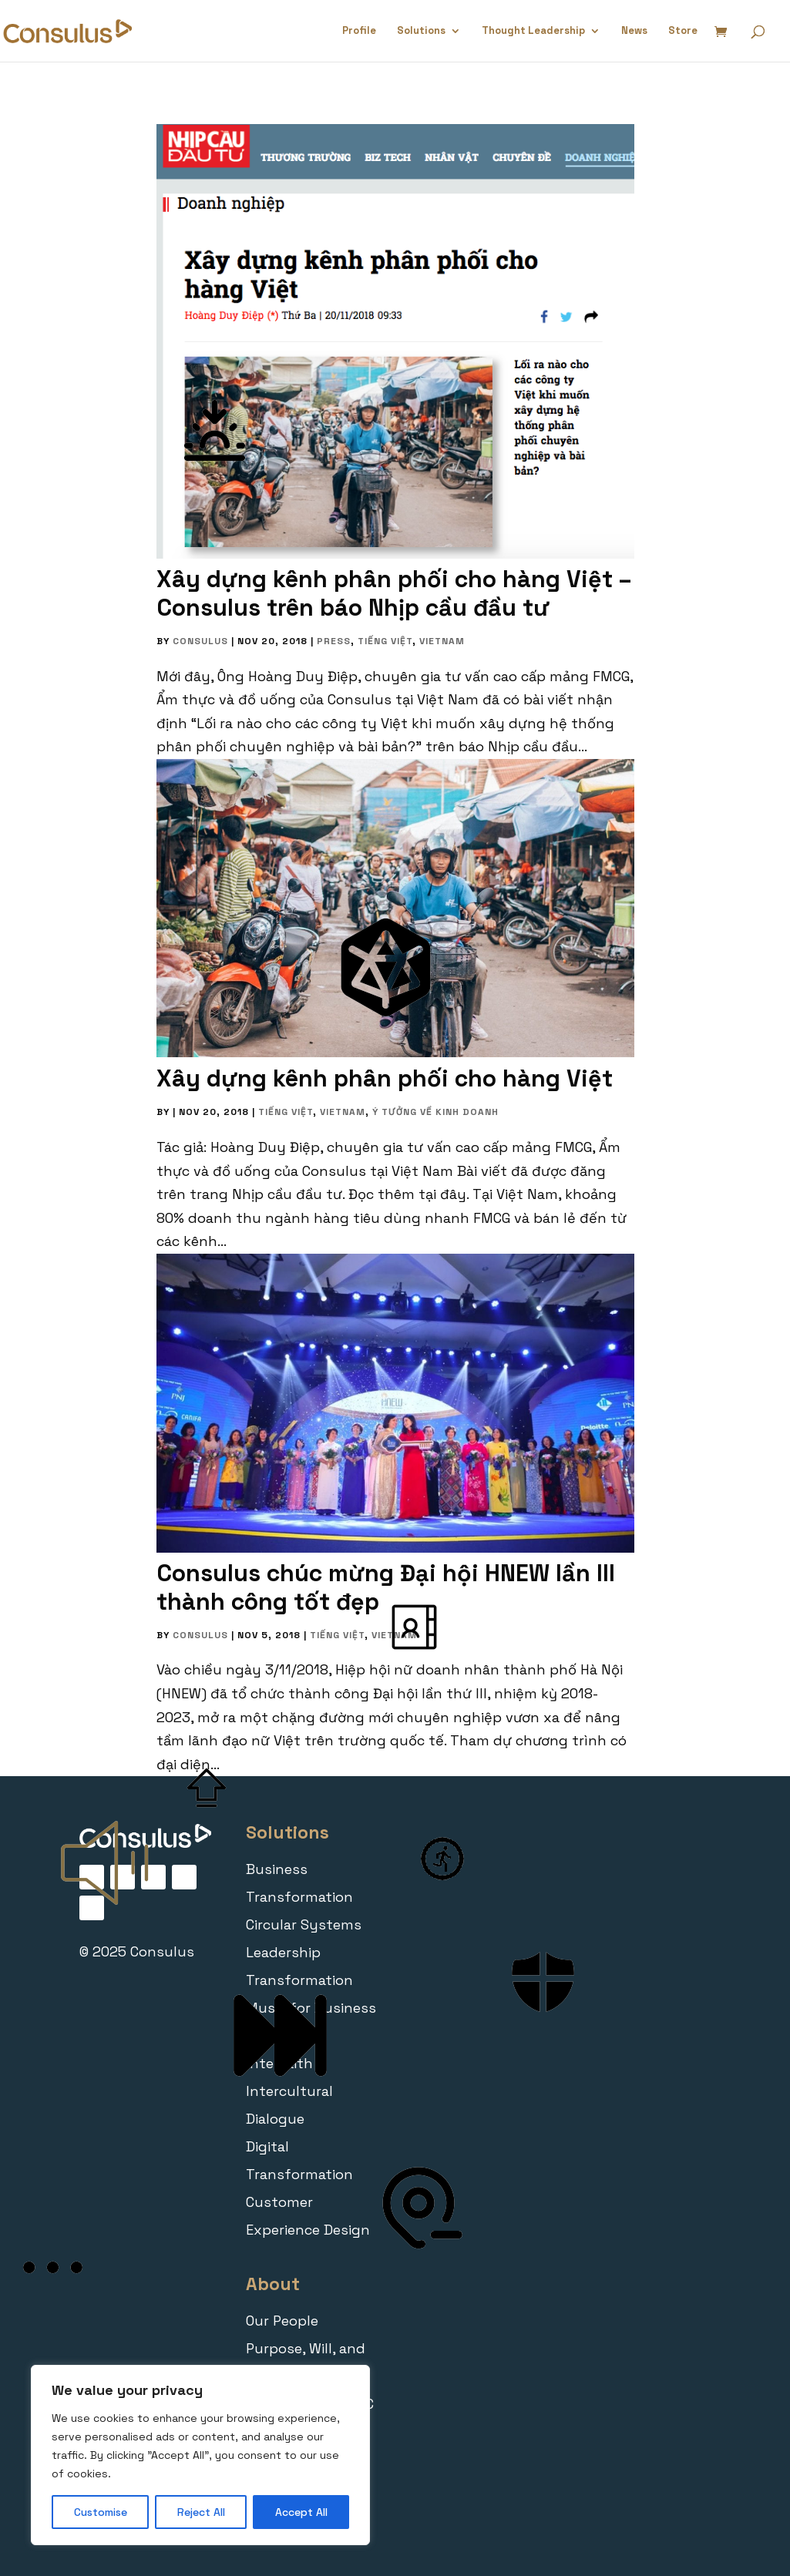  Describe the element at coordinates (280, 2035) in the screenshot. I see `skip to next track` at that location.